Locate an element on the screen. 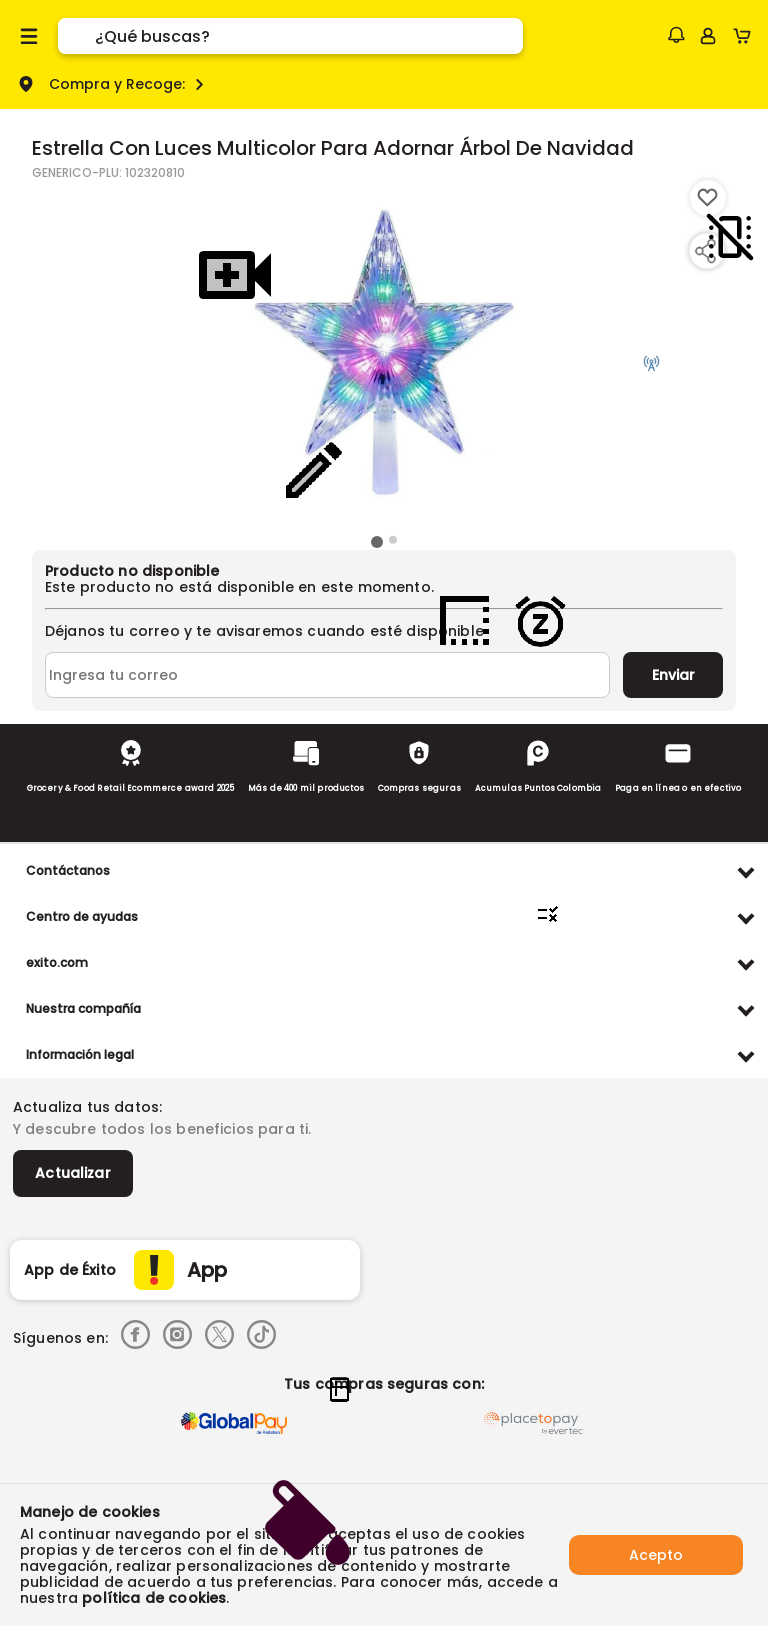  fill an area with color is located at coordinates (307, 1522).